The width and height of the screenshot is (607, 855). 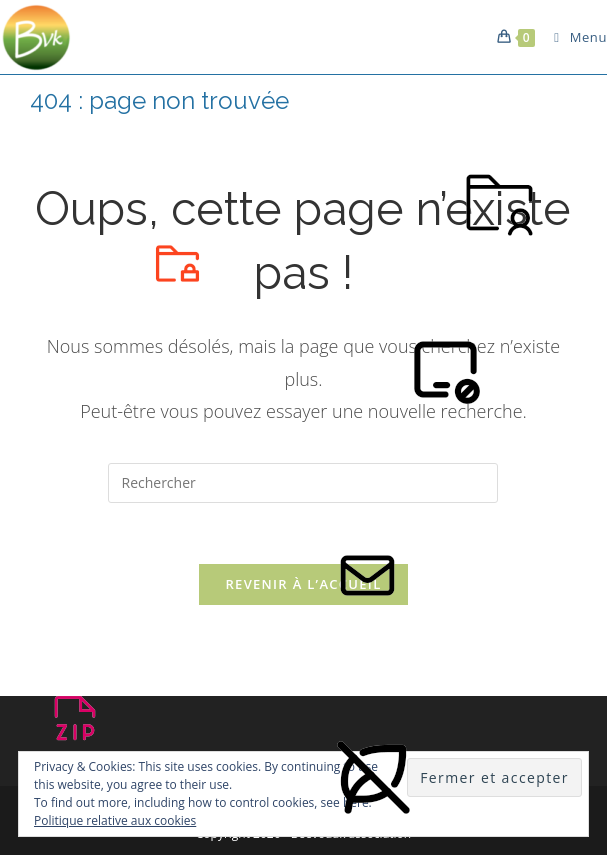 I want to click on access user-specific files, so click(x=499, y=202).